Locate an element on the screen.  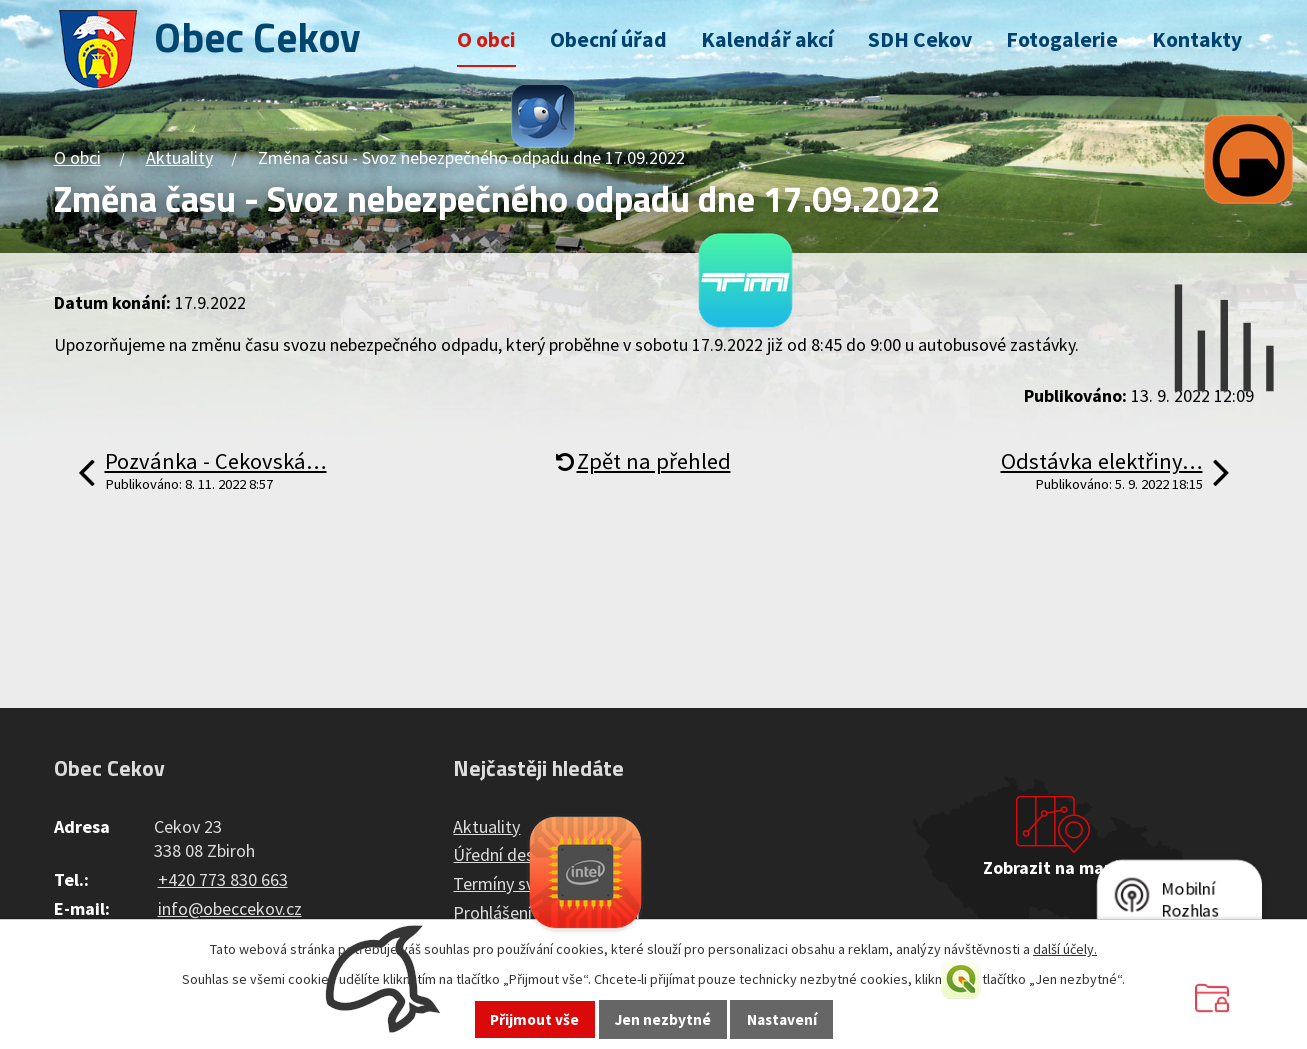
launch trackmania racing game is located at coordinates (745, 280).